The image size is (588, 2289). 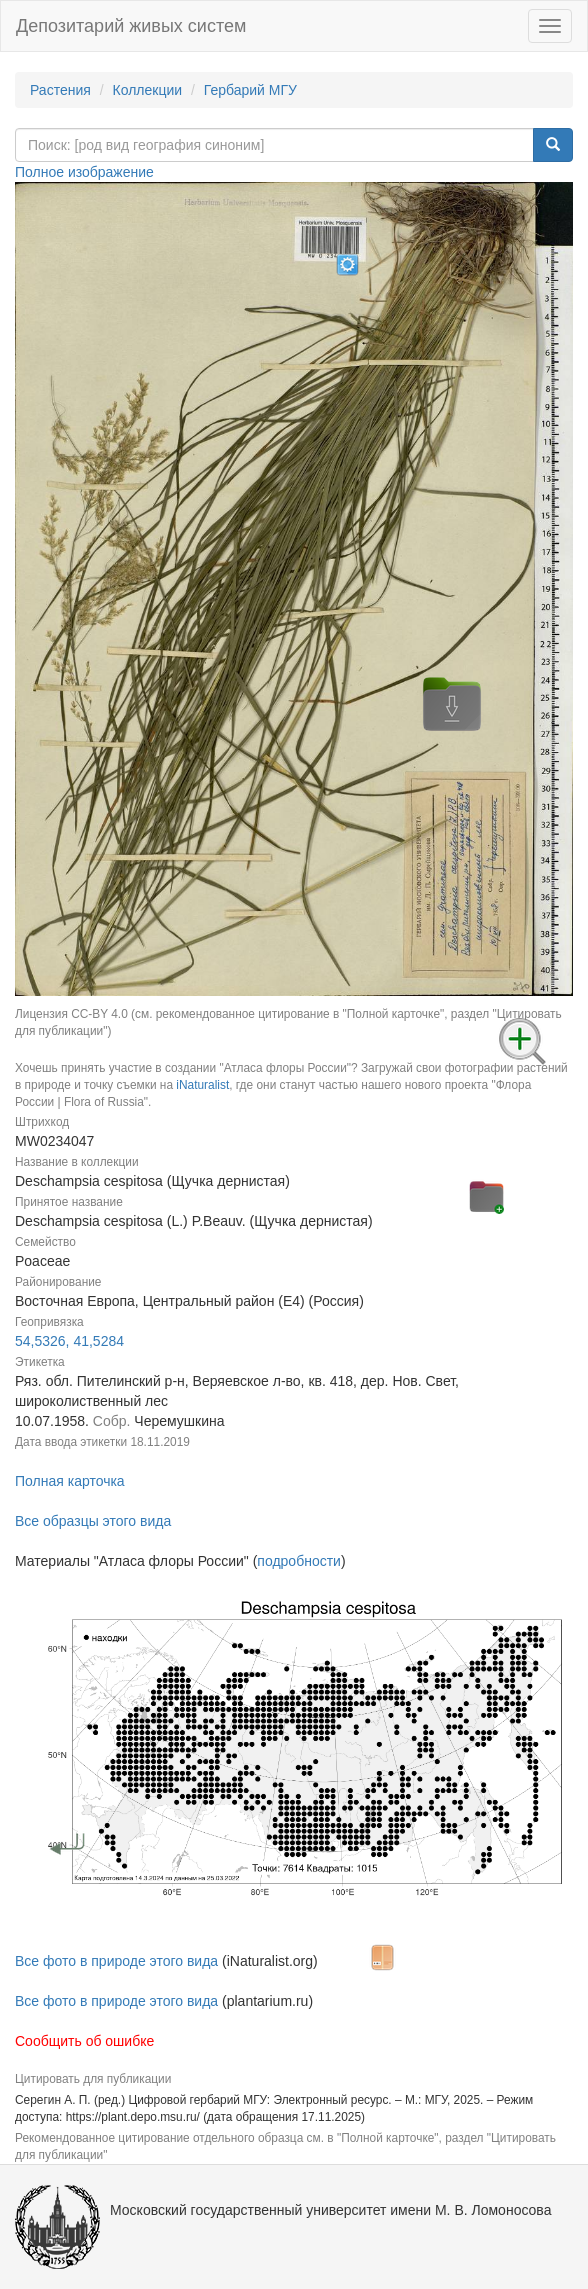 What do you see at coordinates (66, 1841) in the screenshot?
I see `reply to all recipients of an email` at bounding box center [66, 1841].